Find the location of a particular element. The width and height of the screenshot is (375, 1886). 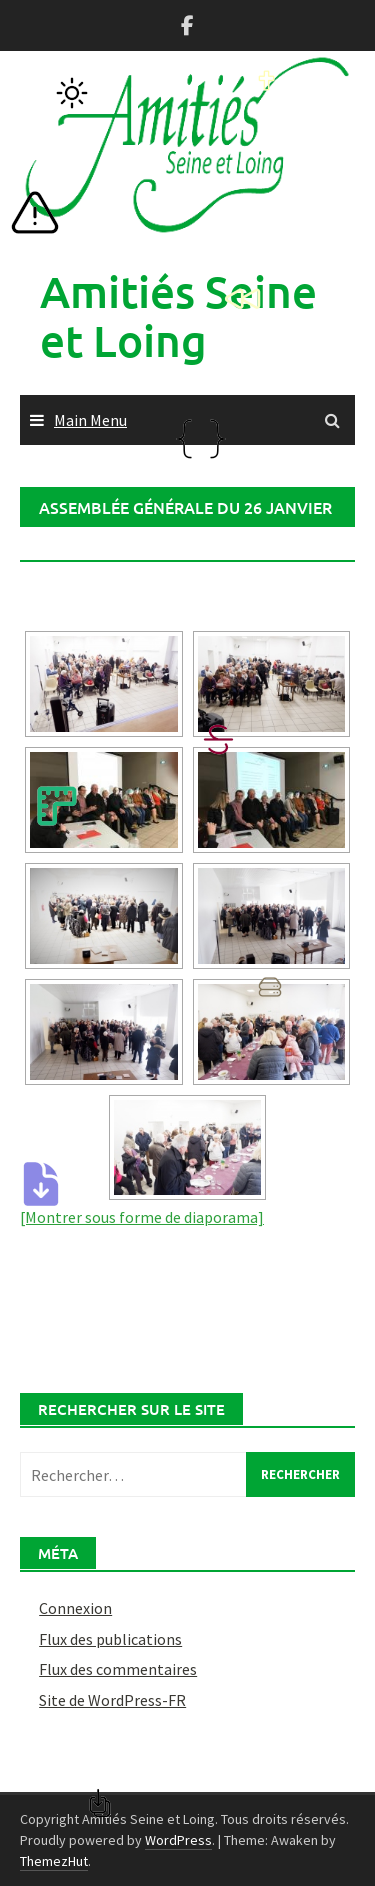

religious or faith-related content is located at coordinates (266, 80).